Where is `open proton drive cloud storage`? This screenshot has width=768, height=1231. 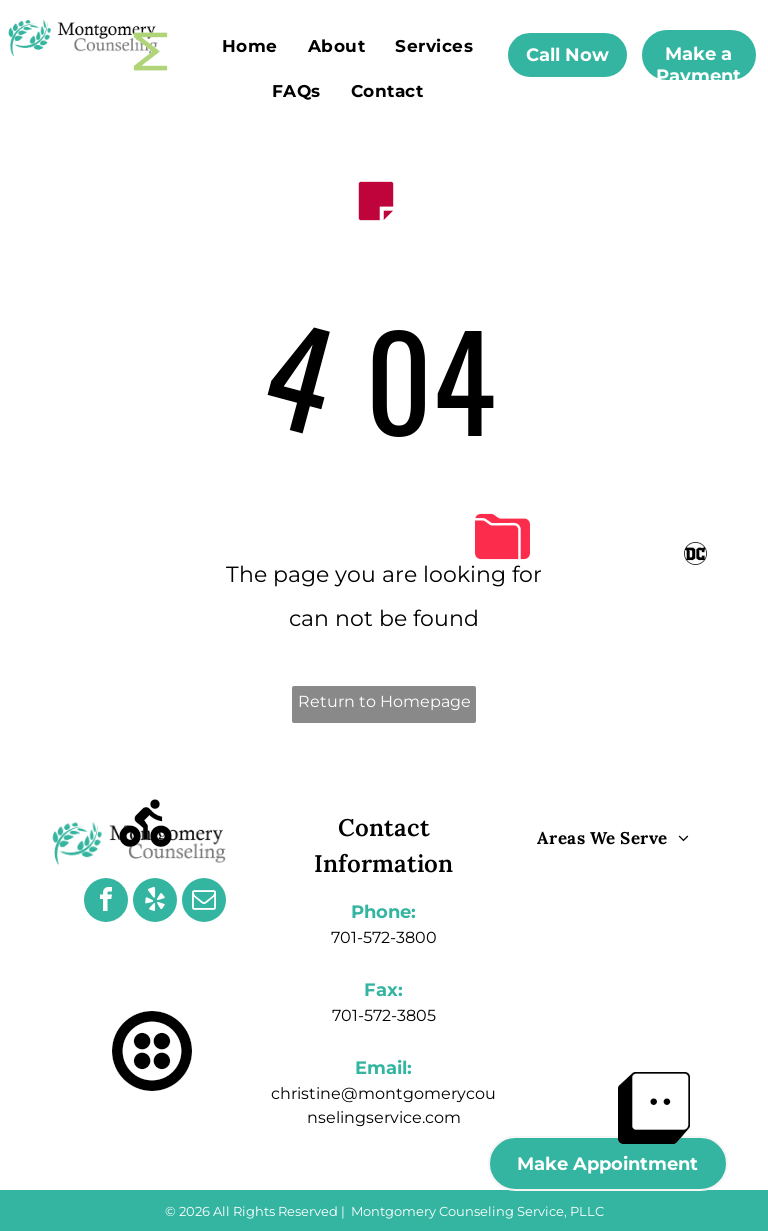 open proton drive cloud storage is located at coordinates (502, 536).